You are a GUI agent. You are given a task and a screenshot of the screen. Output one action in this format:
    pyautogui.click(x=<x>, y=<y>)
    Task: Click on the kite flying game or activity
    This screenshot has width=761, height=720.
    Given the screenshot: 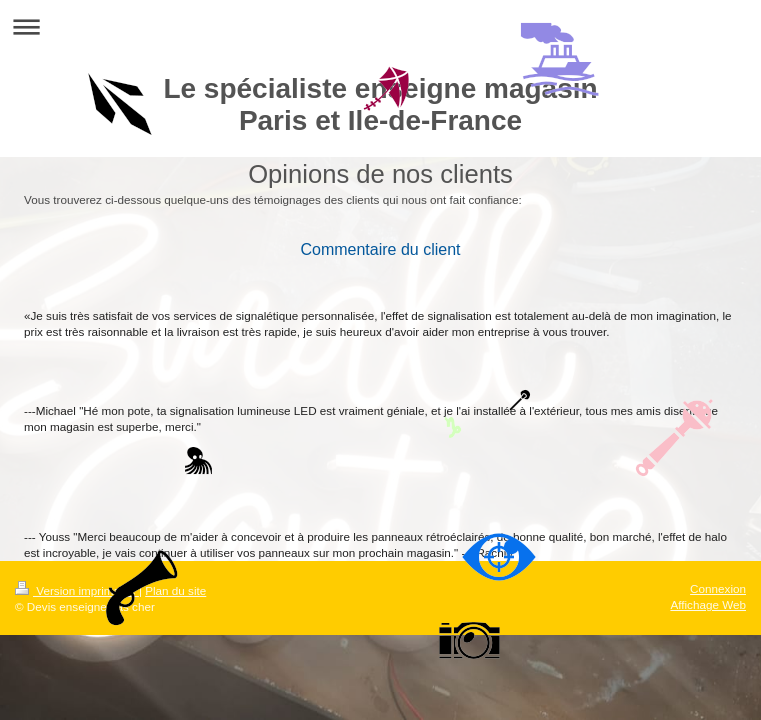 What is the action you would take?
    pyautogui.click(x=387, y=87)
    